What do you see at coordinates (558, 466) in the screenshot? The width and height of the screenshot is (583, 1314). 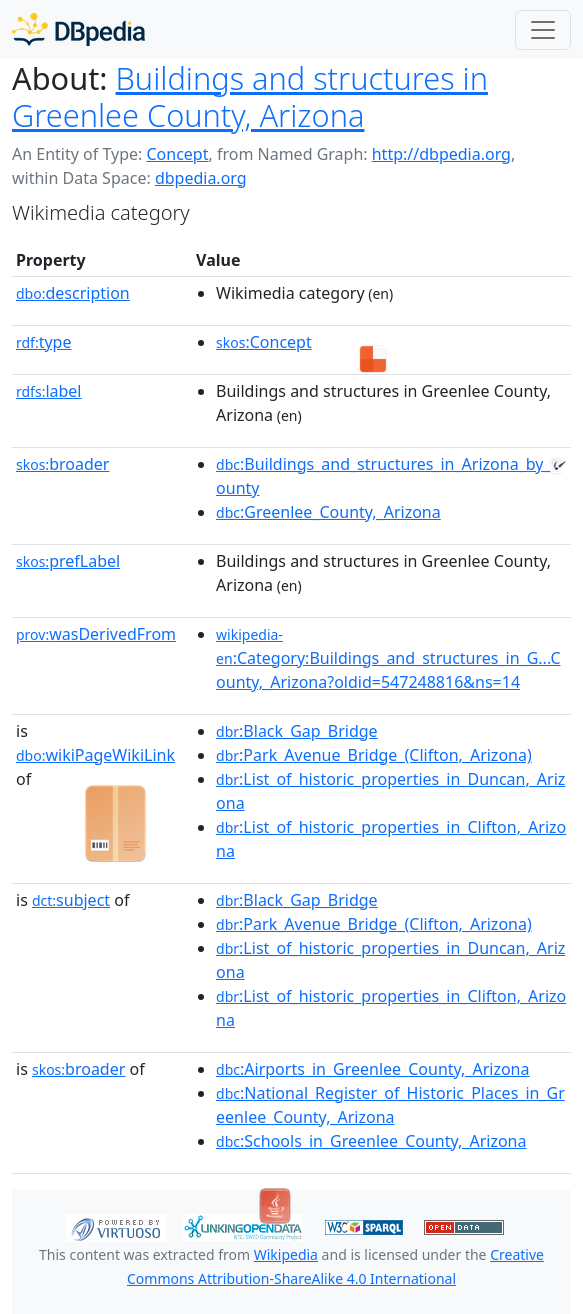 I see `create a new application or software project` at bounding box center [558, 466].